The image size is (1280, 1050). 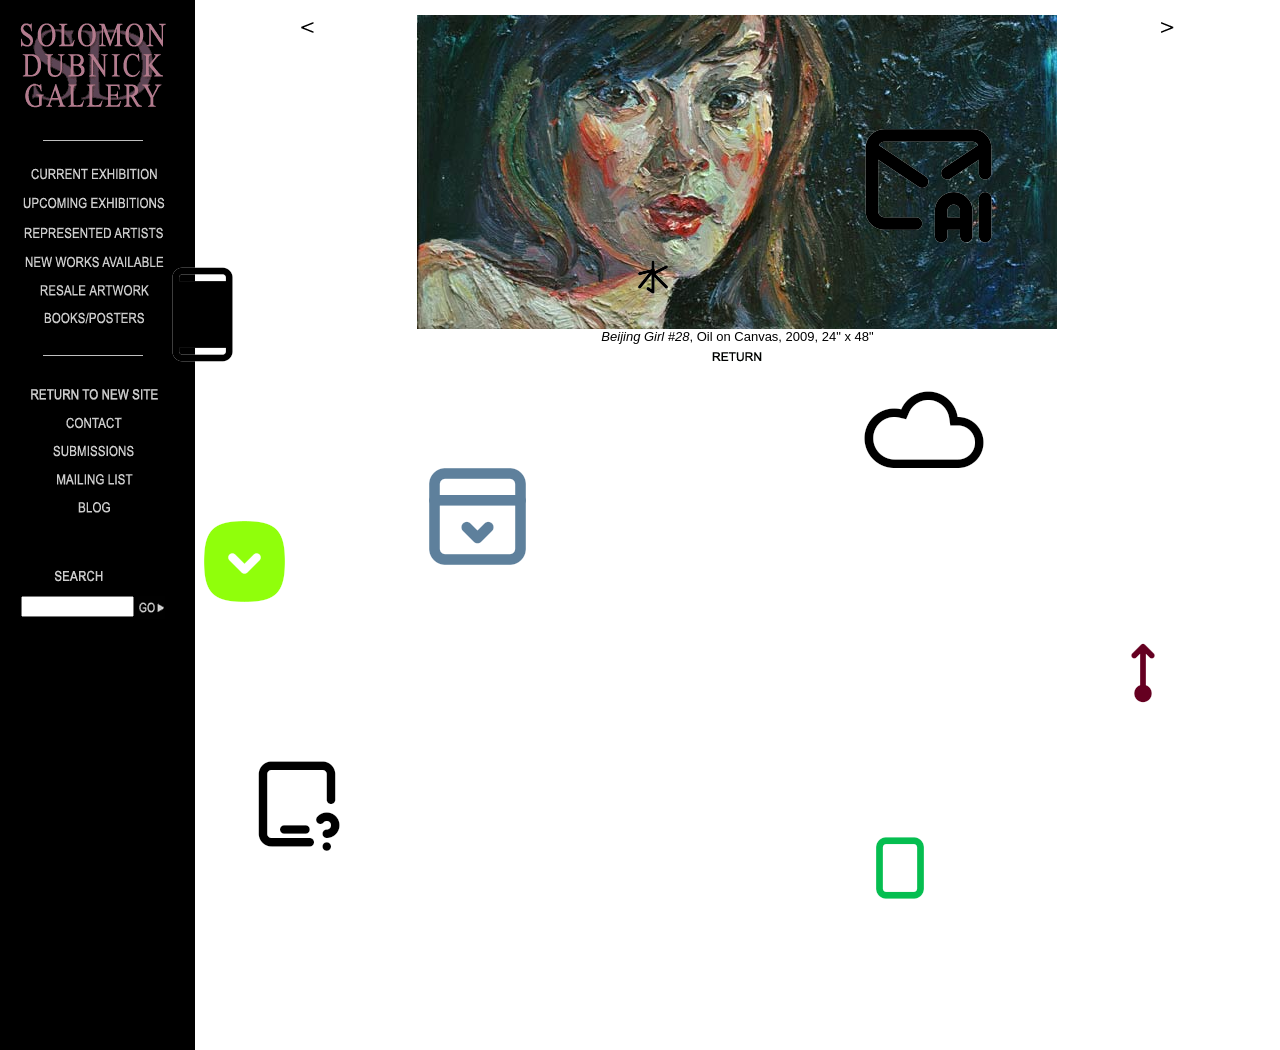 I want to click on switch to portrait orientation, so click(x=900, y=868).